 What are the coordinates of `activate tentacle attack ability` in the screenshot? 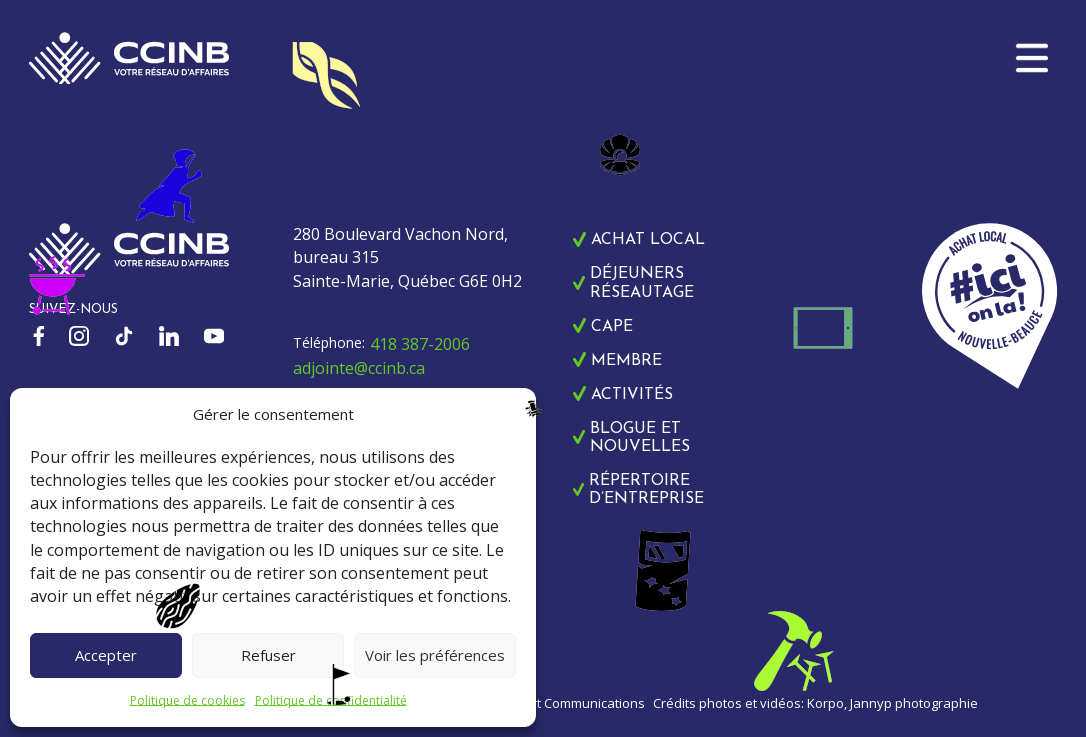 It's located at (327, 75).